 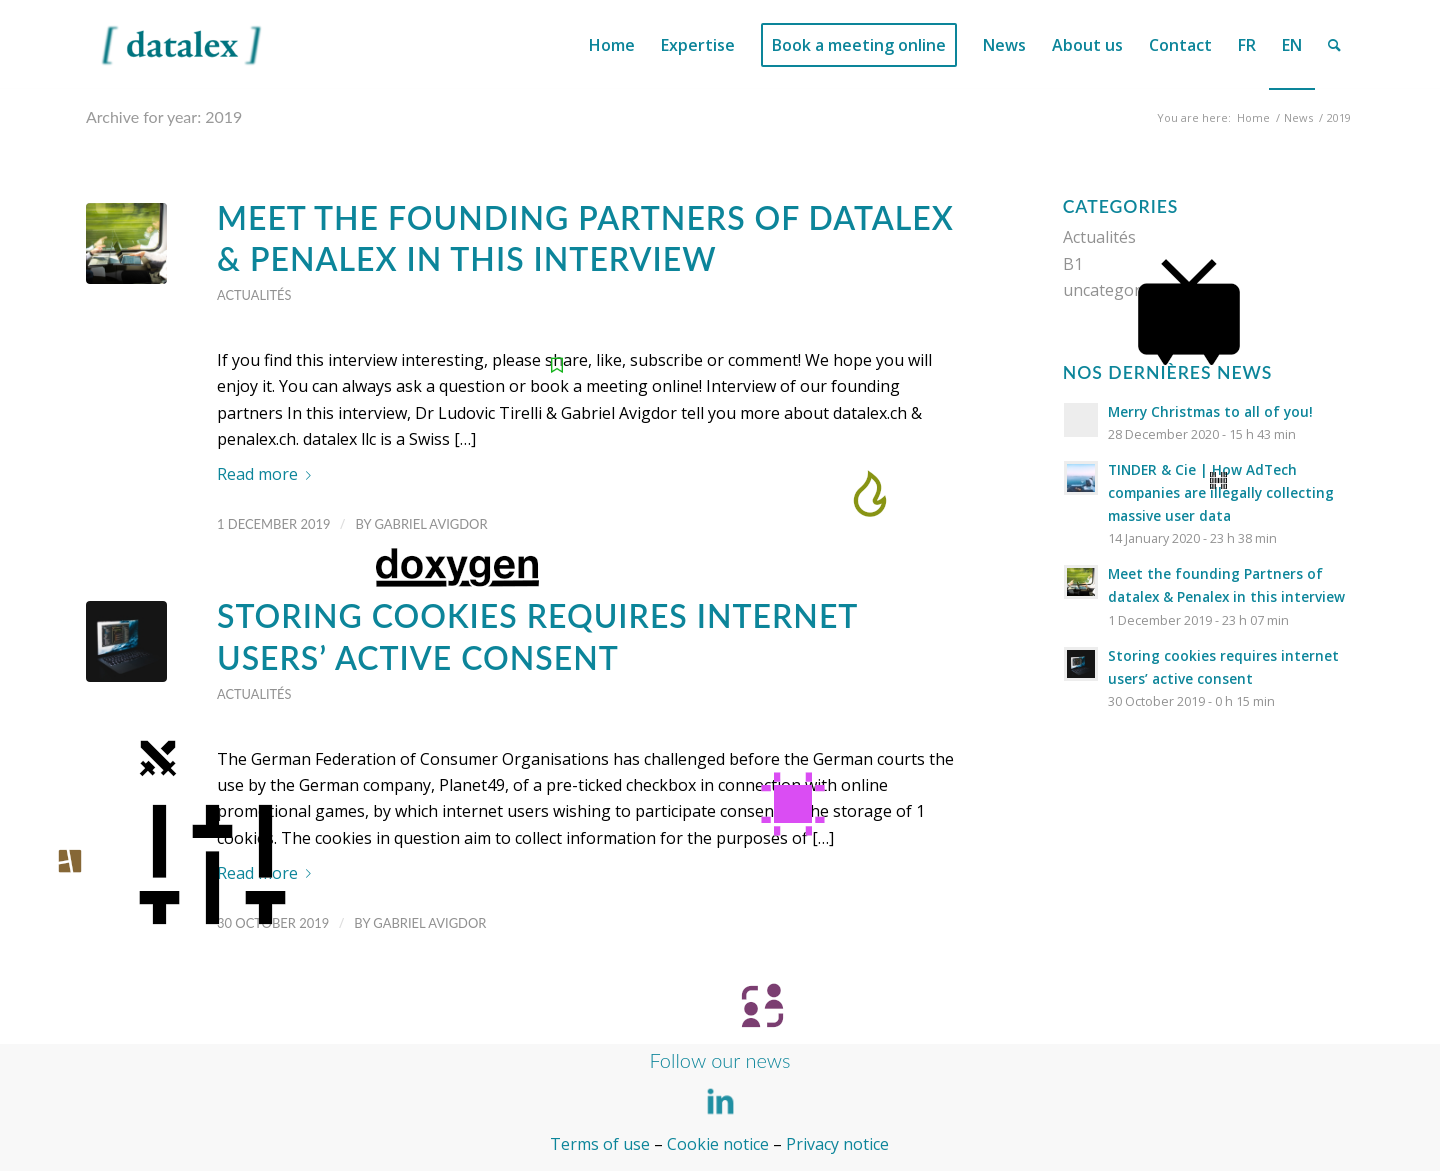 I want to click on create a photo collage, so click(x=70, y=861).